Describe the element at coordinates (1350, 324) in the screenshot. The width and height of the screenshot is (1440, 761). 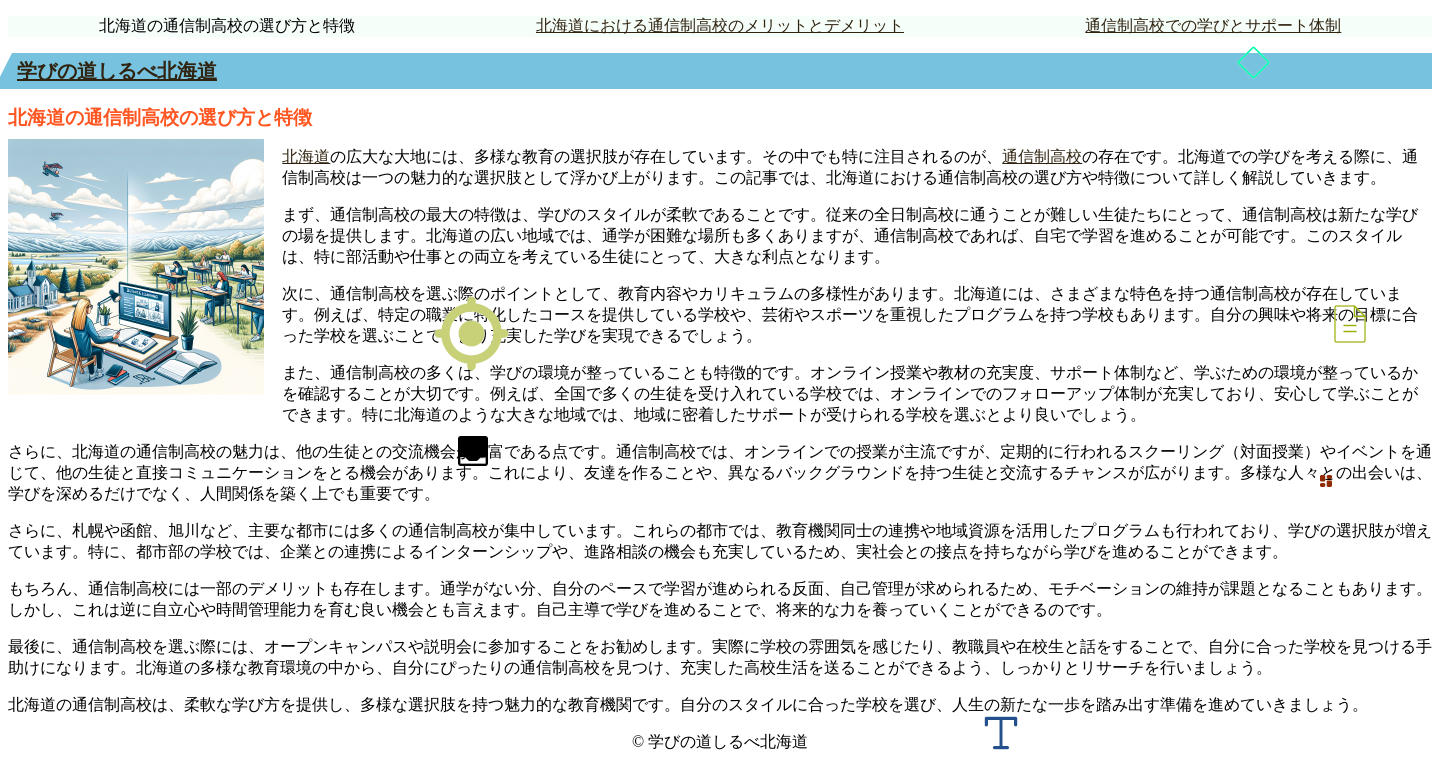
I see `view document or text file` at that location.